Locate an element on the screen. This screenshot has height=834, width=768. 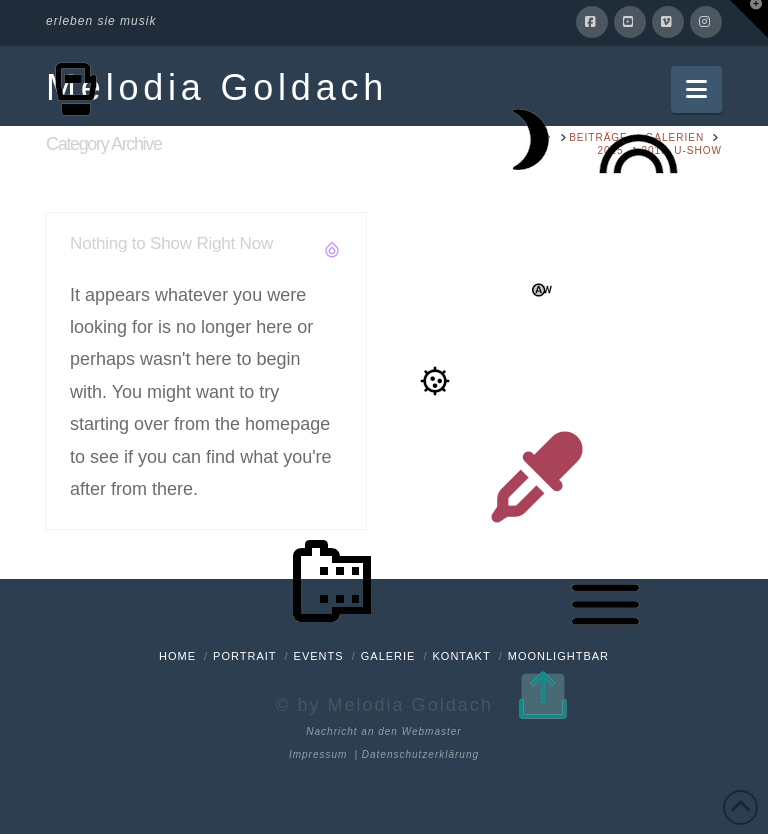
view photos from camera roll is located at coordinates (332, 583).